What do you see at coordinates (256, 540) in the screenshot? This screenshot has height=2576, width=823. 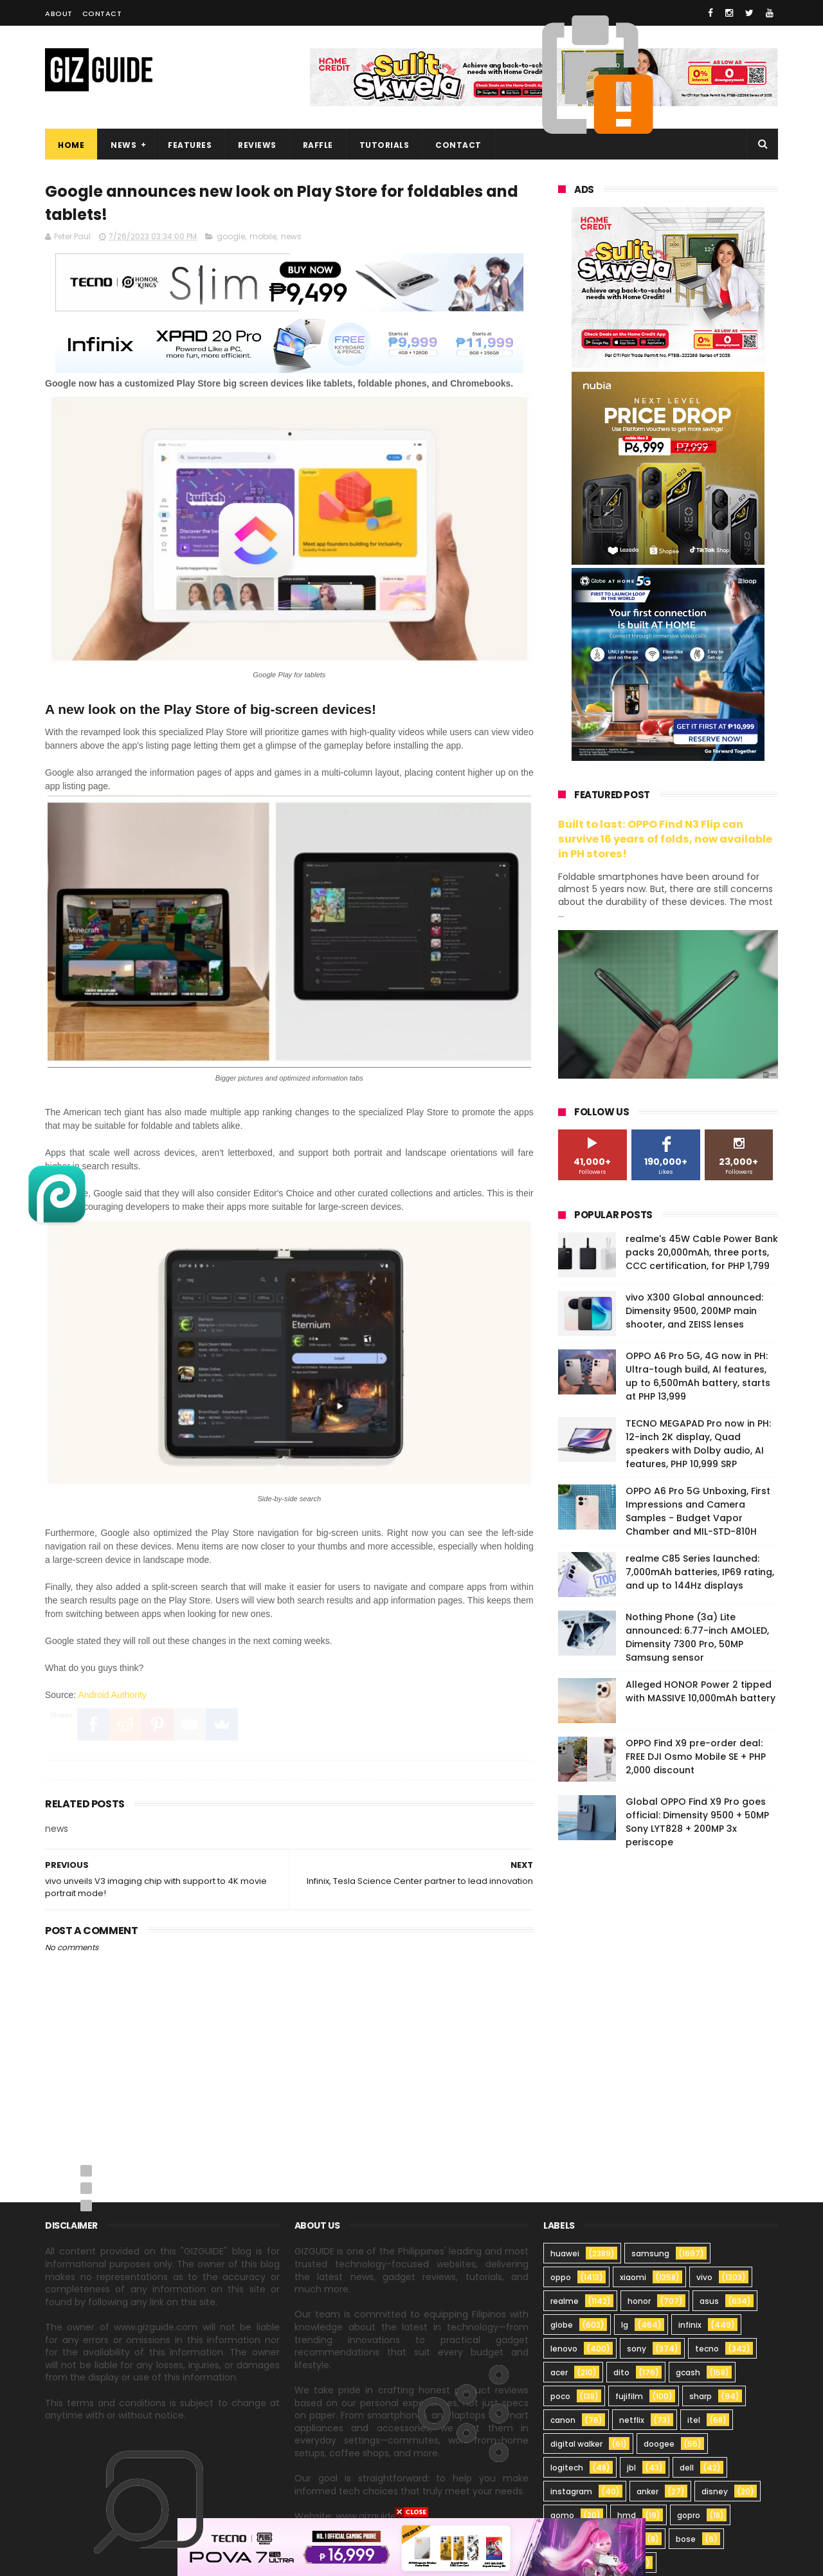 I see `open ClickUp app` at bounding box center [256, 540].